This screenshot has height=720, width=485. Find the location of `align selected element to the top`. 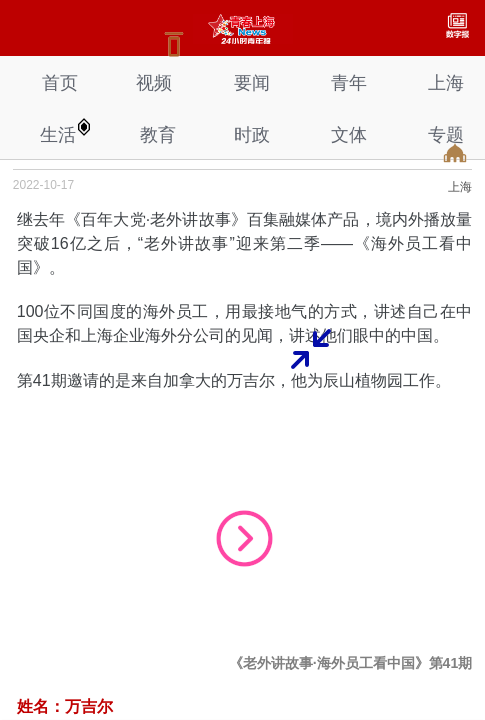

align selected element to the top is located at coordinates (174, 44).